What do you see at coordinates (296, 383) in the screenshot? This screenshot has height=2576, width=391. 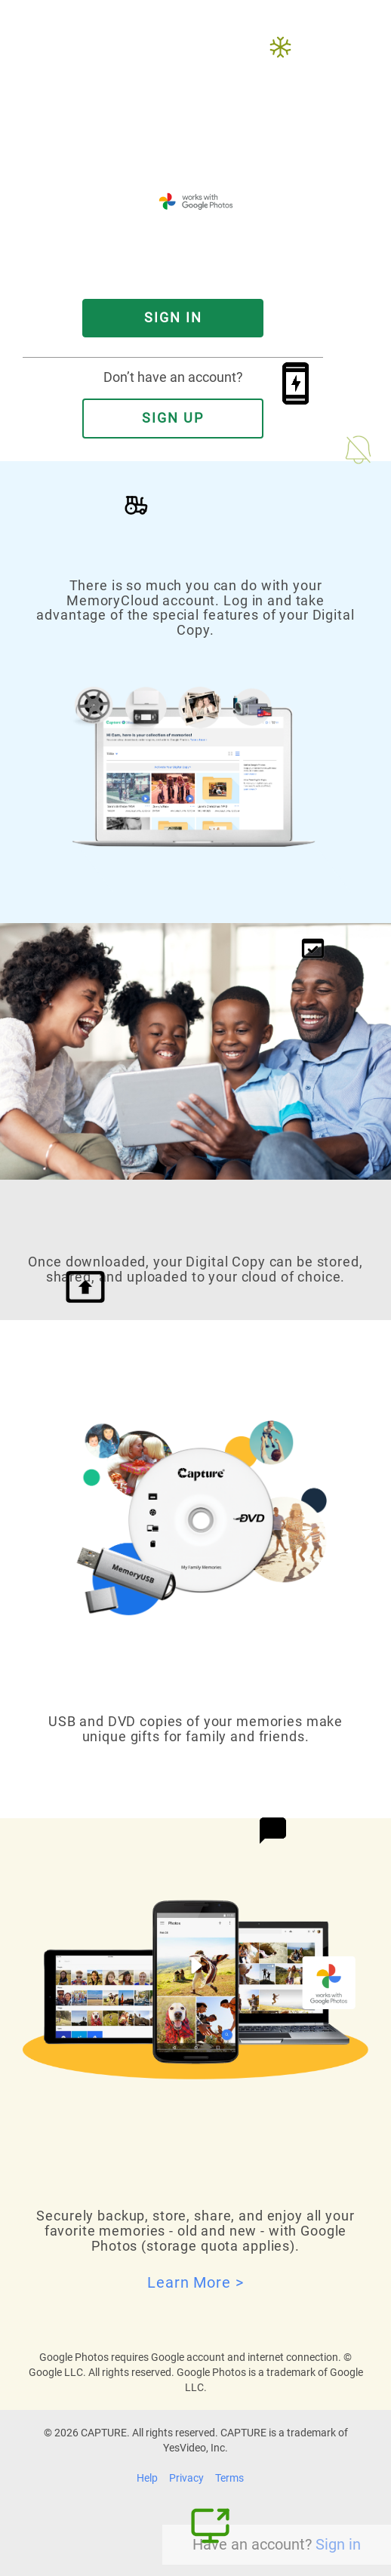 I see `find nearby electric vehicle charging stations` at bounding box center [296, 383].